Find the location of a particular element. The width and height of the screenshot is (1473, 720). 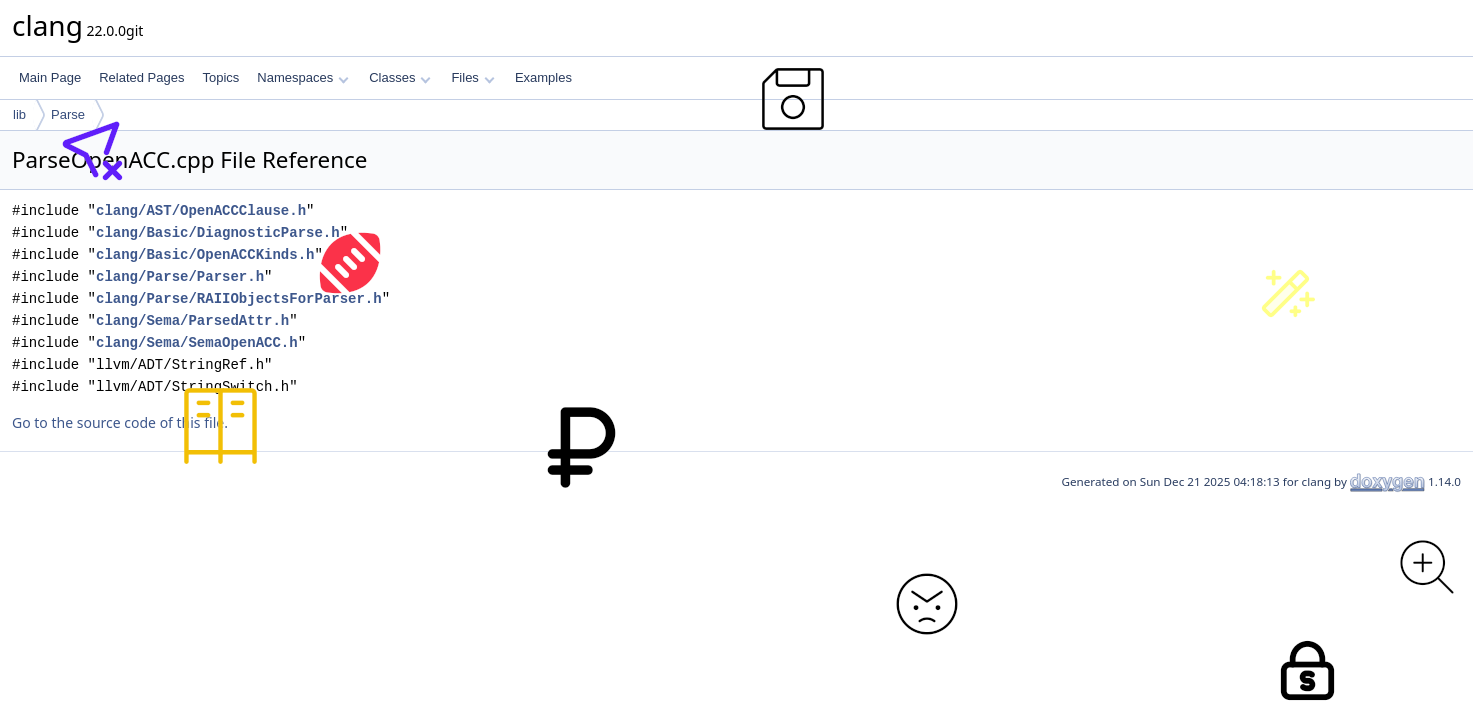

access storage lockers is located at coordinates (220, 424).